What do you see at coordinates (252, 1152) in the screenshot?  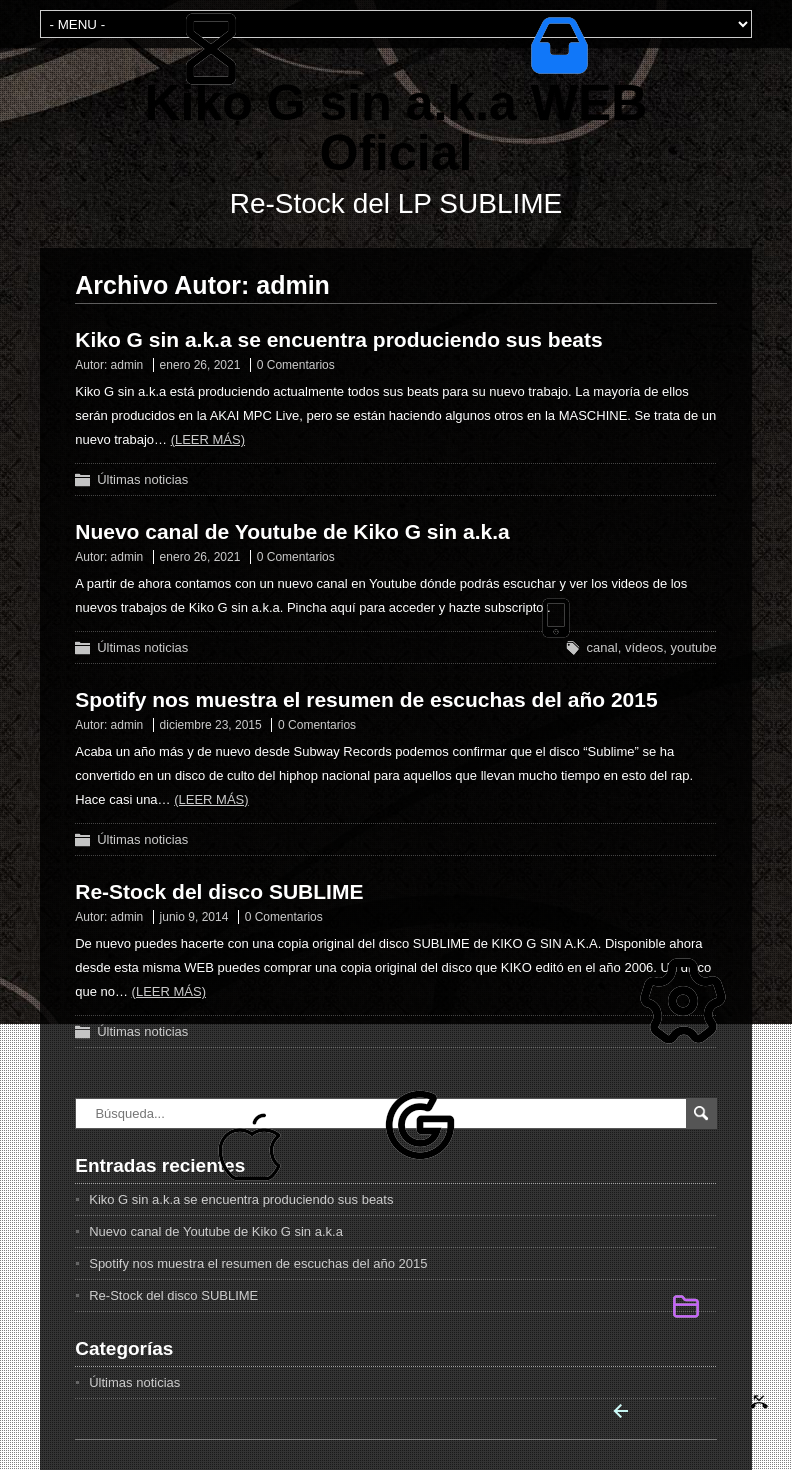 I see `apple company logo or branding` at bounding box center [252, 1152].